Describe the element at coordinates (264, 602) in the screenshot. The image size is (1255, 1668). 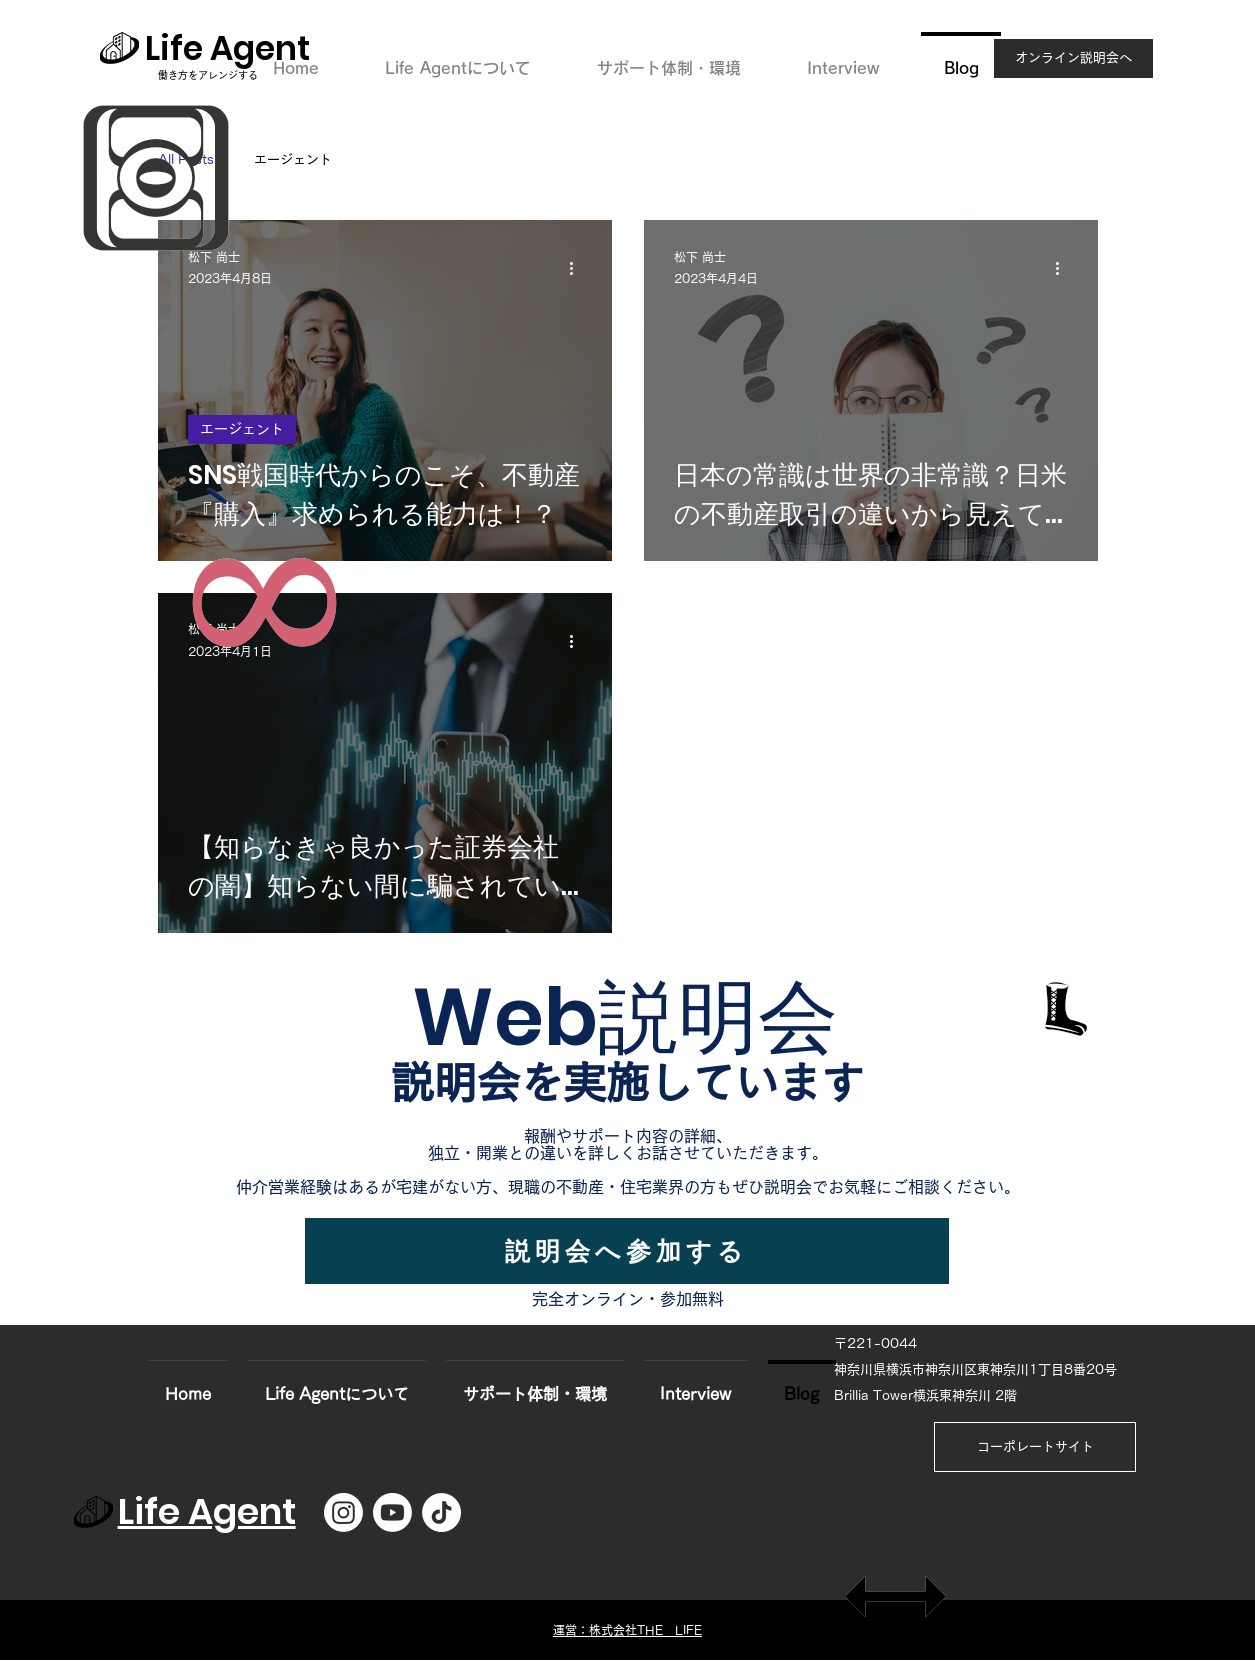
I see `indicates unlimited or infinite quantity` at that location.